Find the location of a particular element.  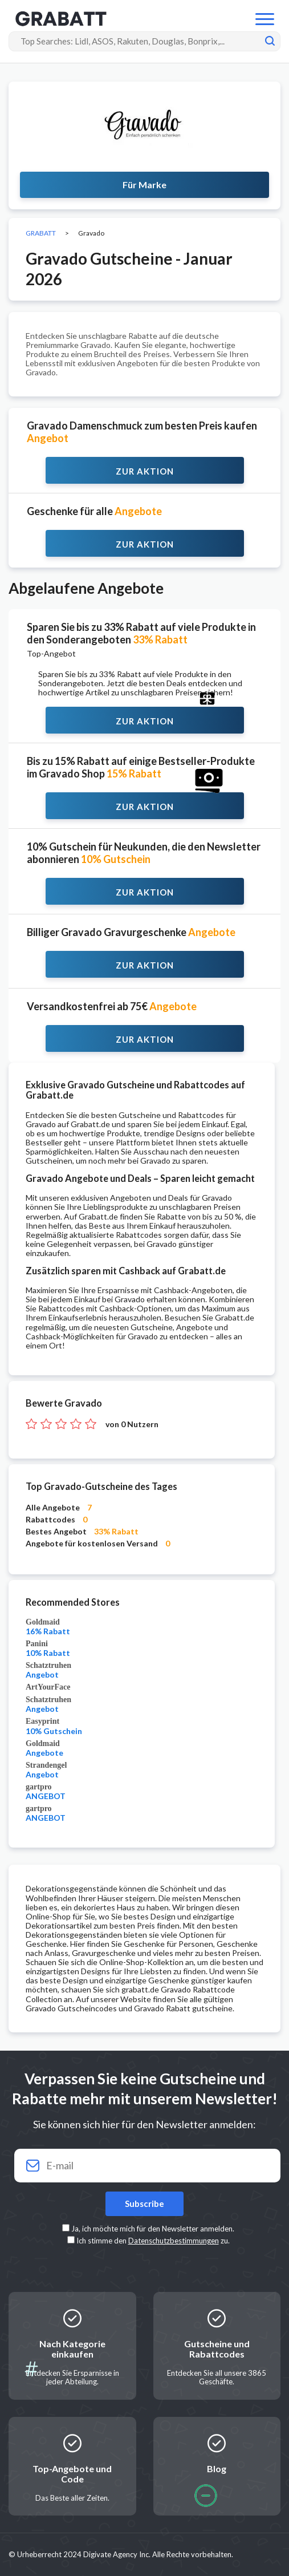

view or redeem a gift is located at coordinates (207, 698).